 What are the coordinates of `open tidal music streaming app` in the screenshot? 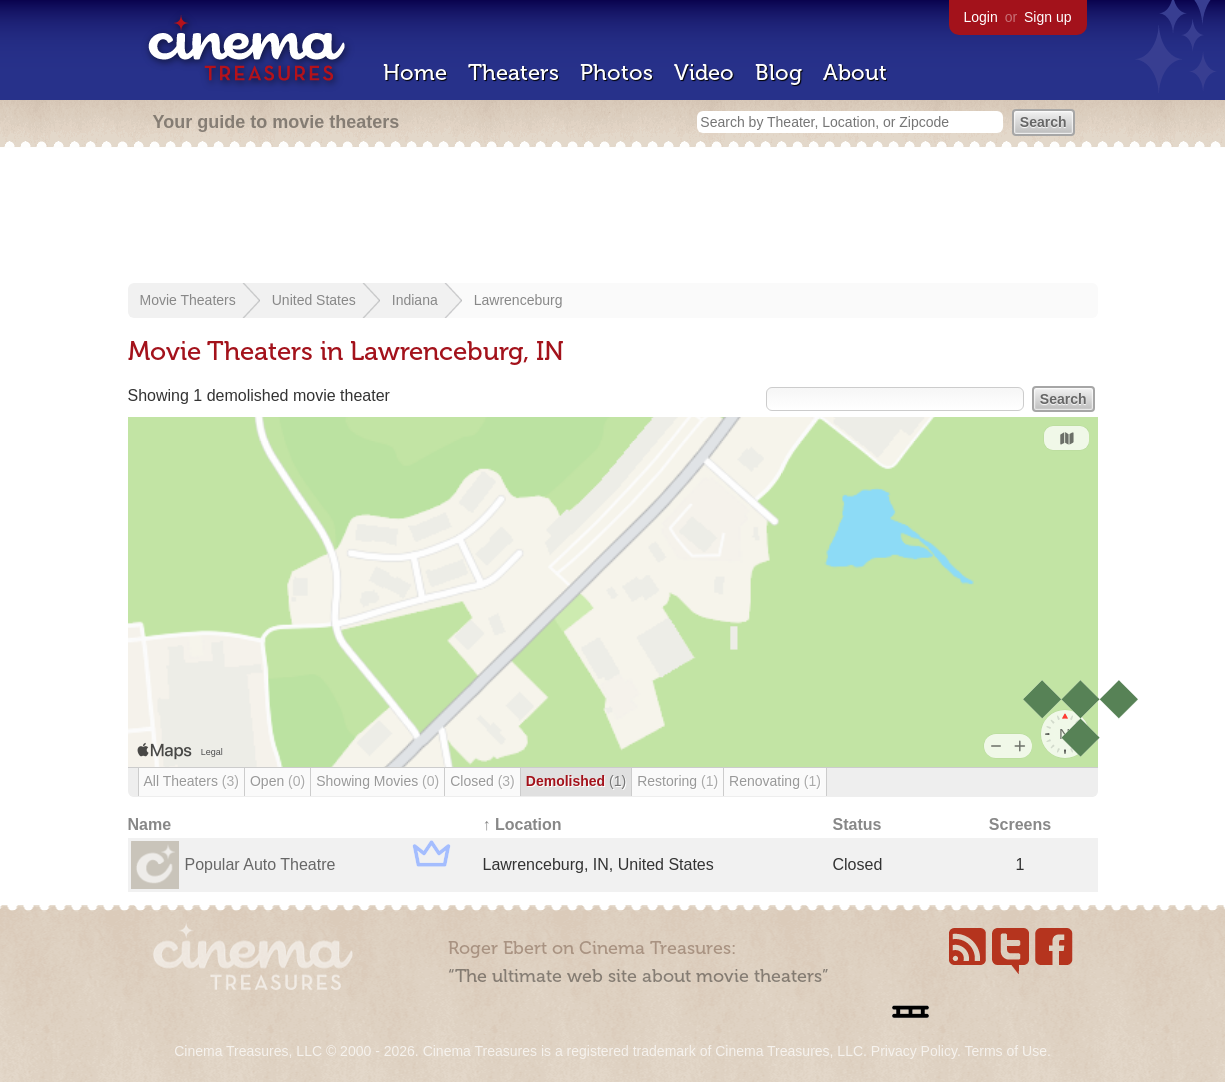 It's located at (1080, 717).